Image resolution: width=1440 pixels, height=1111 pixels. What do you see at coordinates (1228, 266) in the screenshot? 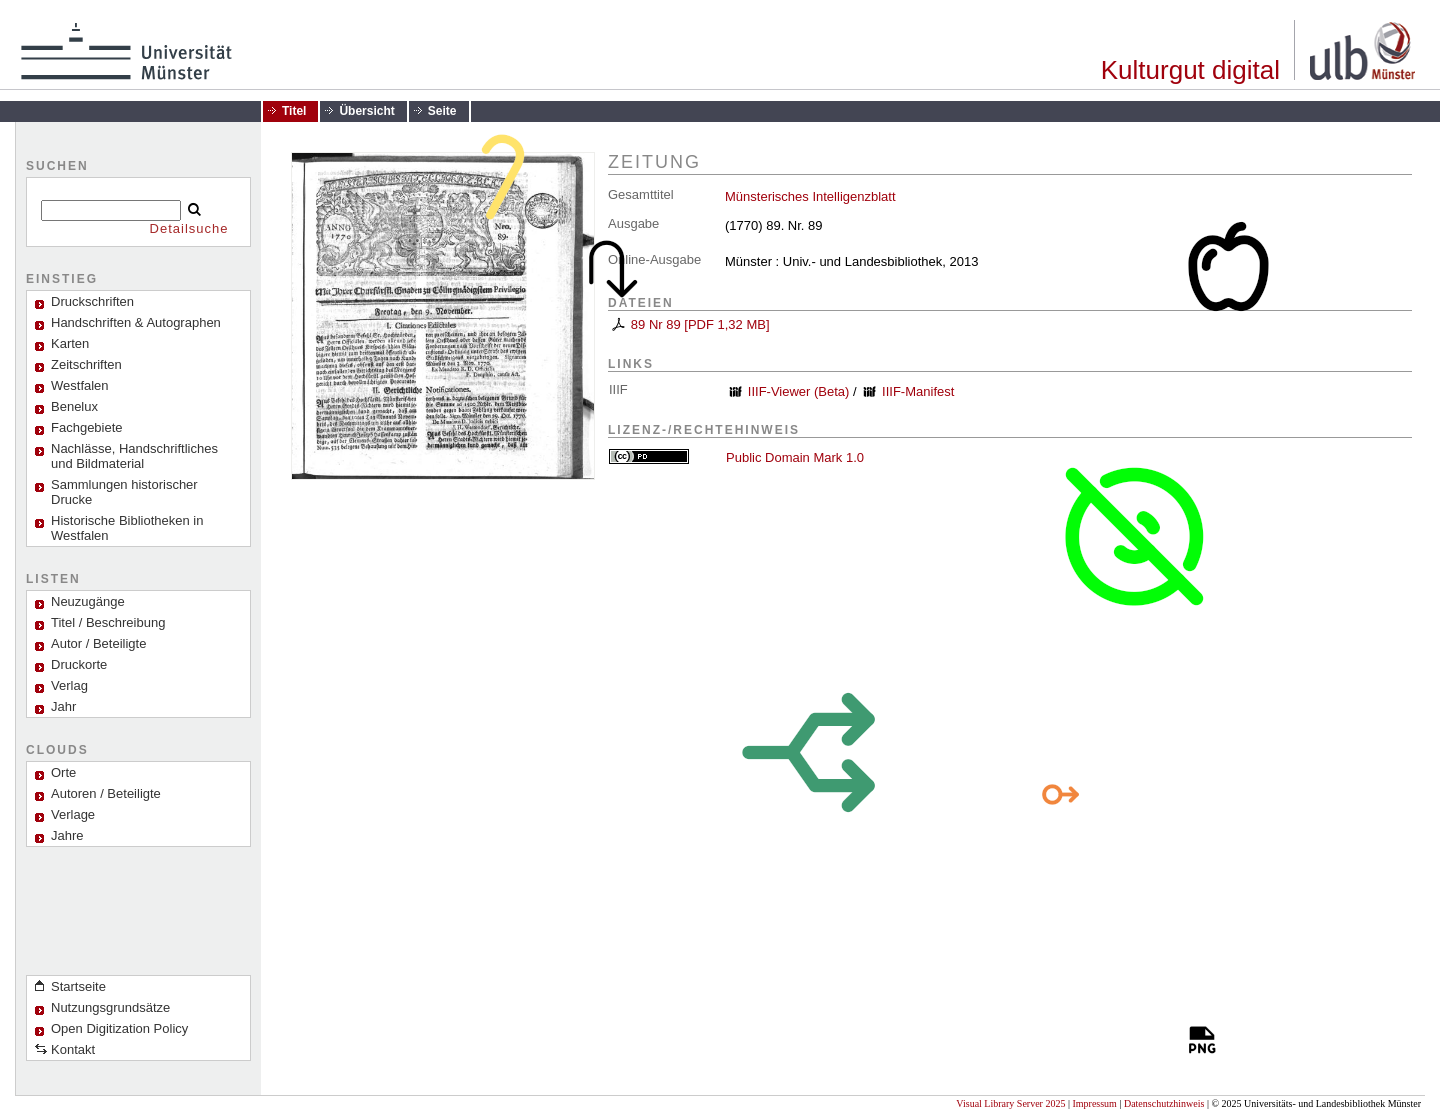
I see `access health or nutrition tracking features` at bounding box center [1228, 266].